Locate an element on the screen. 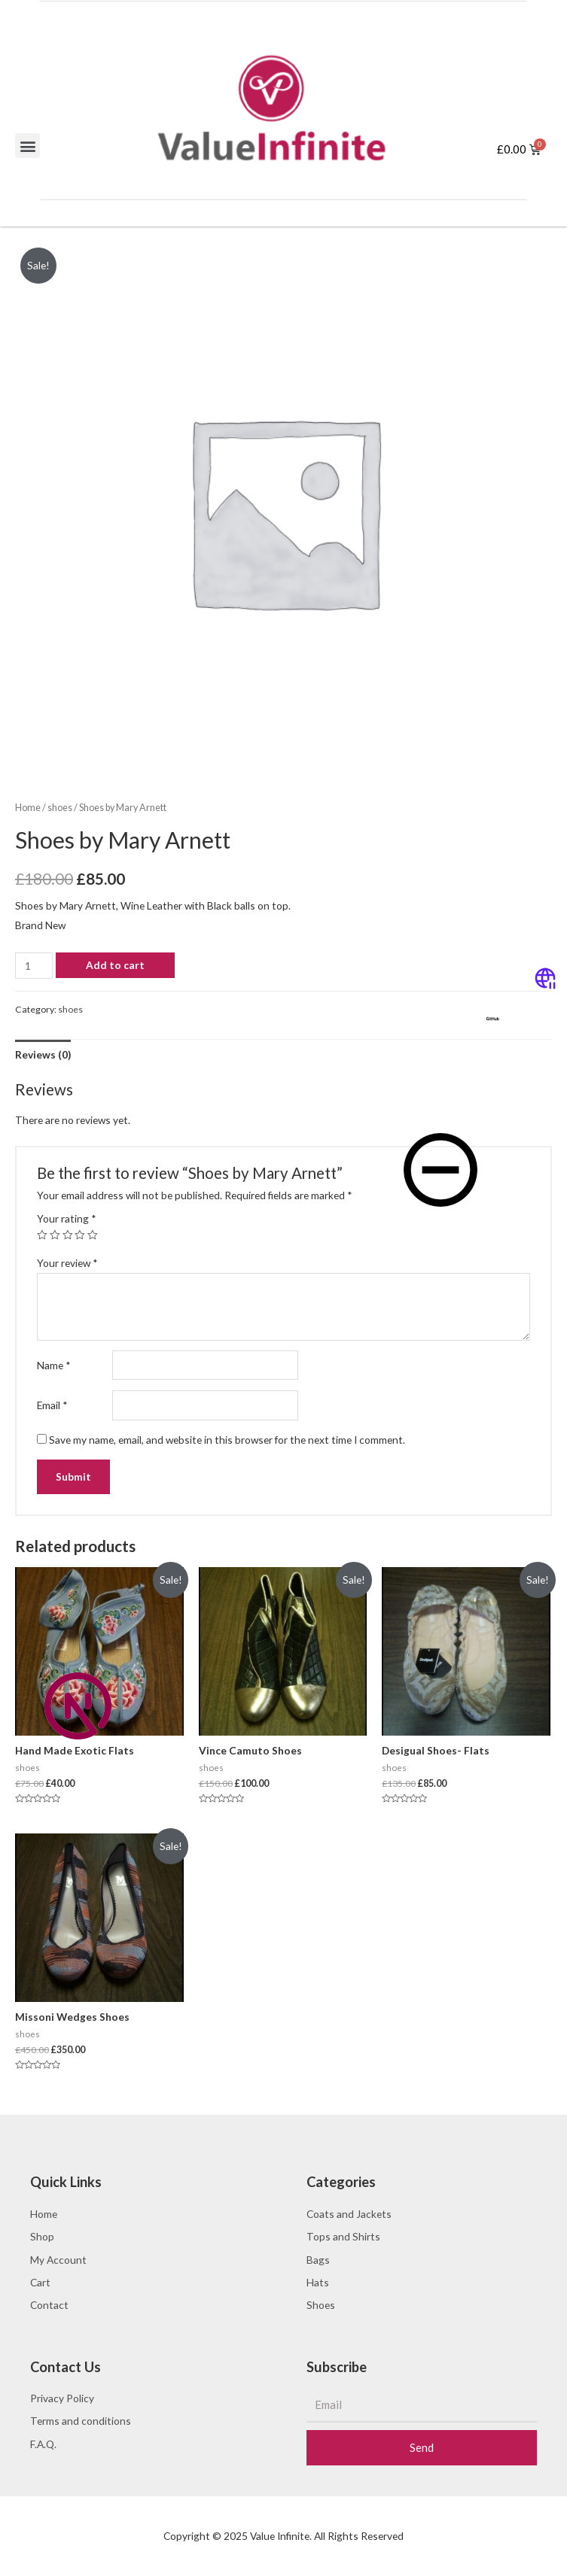  Next.js framework logo is located at coordinates (78, 1706).